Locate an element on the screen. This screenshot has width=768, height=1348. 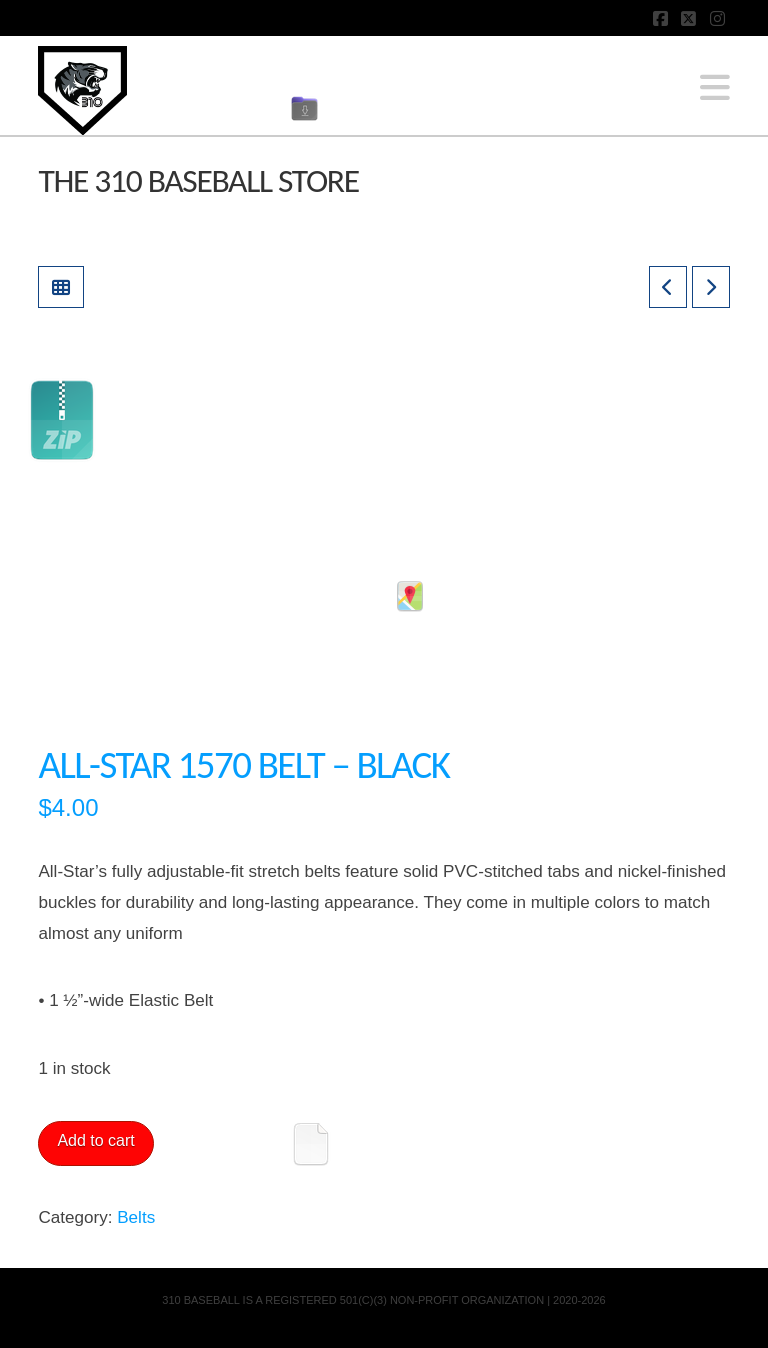
indicates an empty or zero-byte file is located at coordinates (311, 1144).